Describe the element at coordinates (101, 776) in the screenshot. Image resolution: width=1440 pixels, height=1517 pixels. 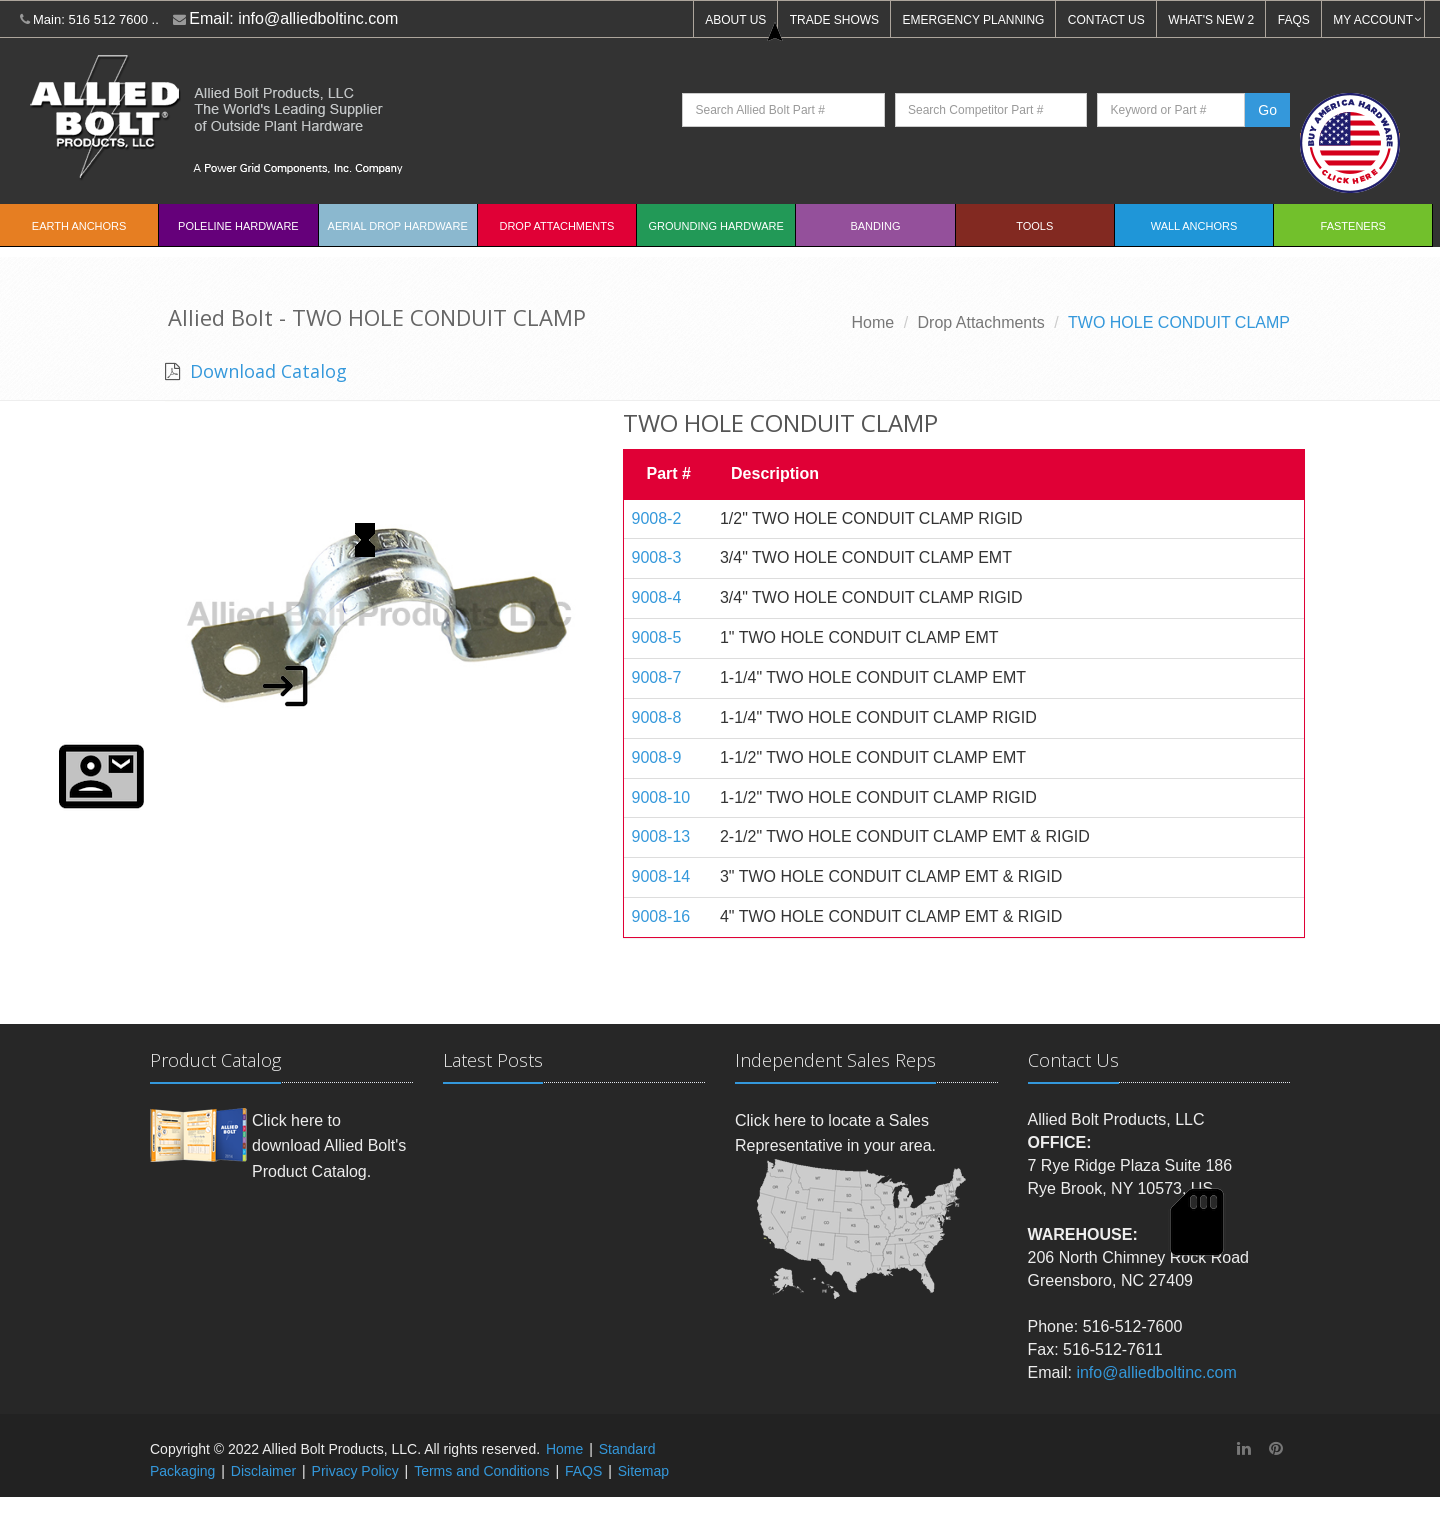
I see `access contact's email information` at that location.